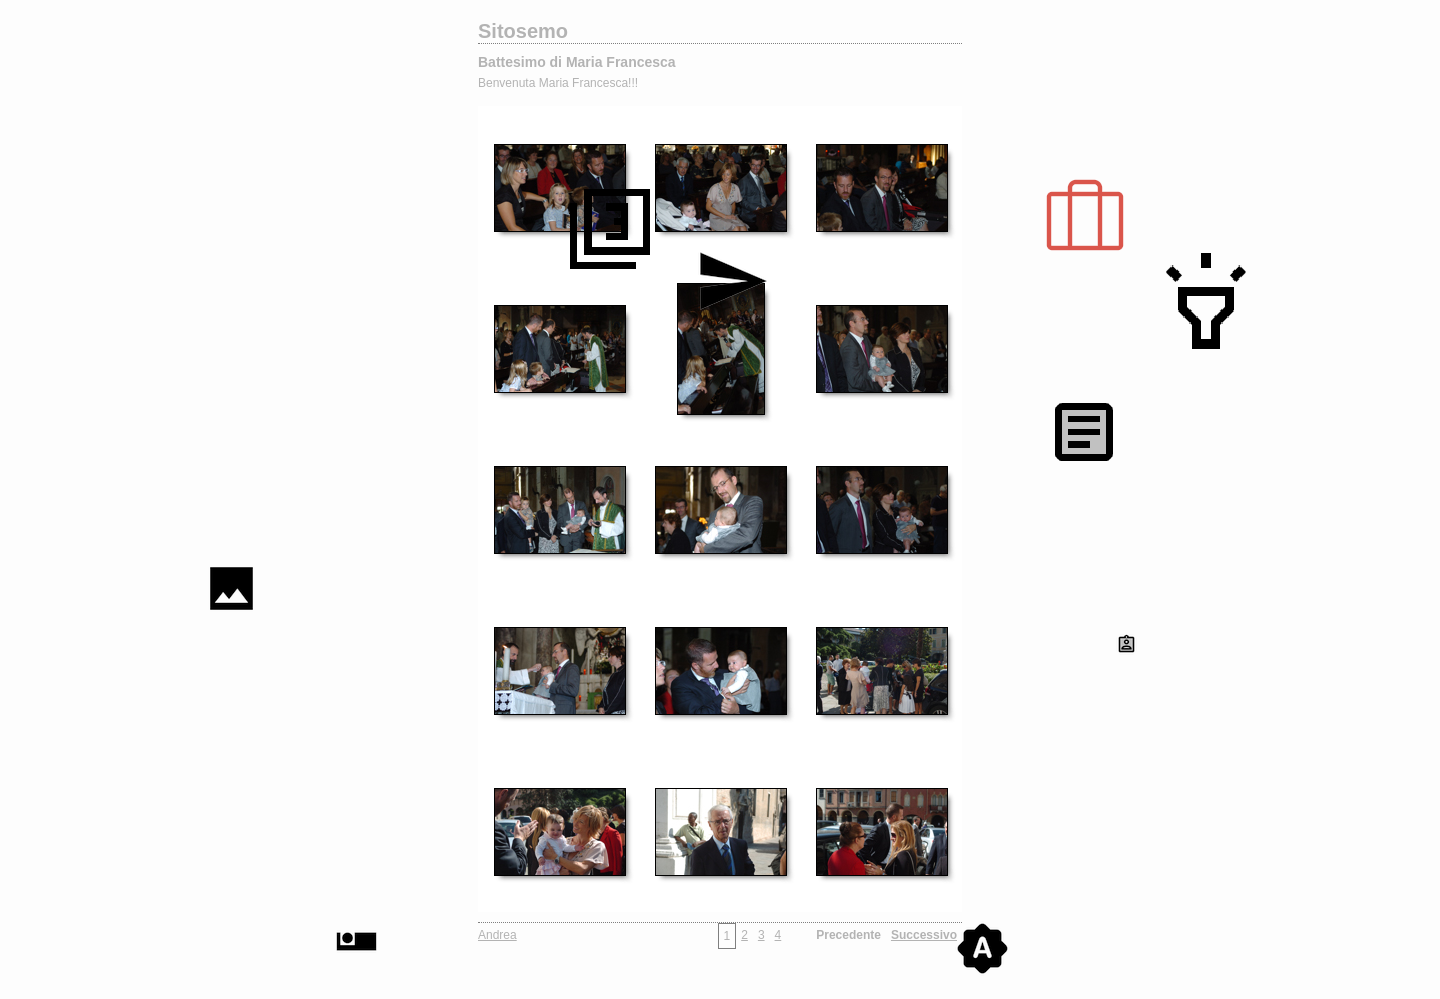 This screenshot has height=999, width=1440. Describe the element at coordinates (610, 229) in the screenshot. I see `apply filter preset 3` at that location.